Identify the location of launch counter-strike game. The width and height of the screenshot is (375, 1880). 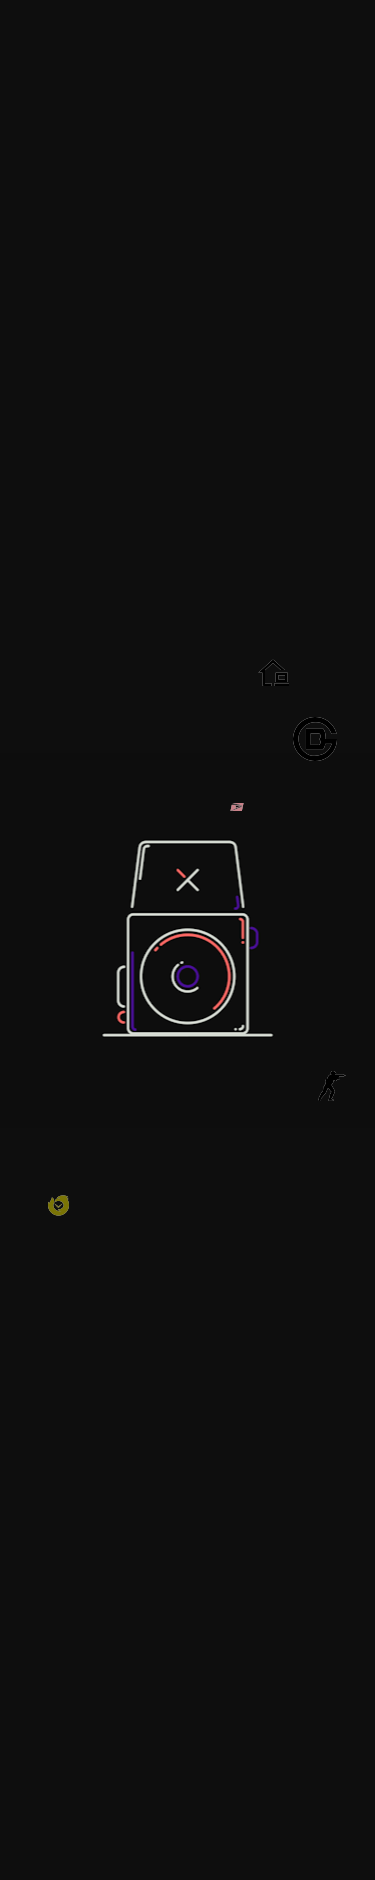
(332, 1086).